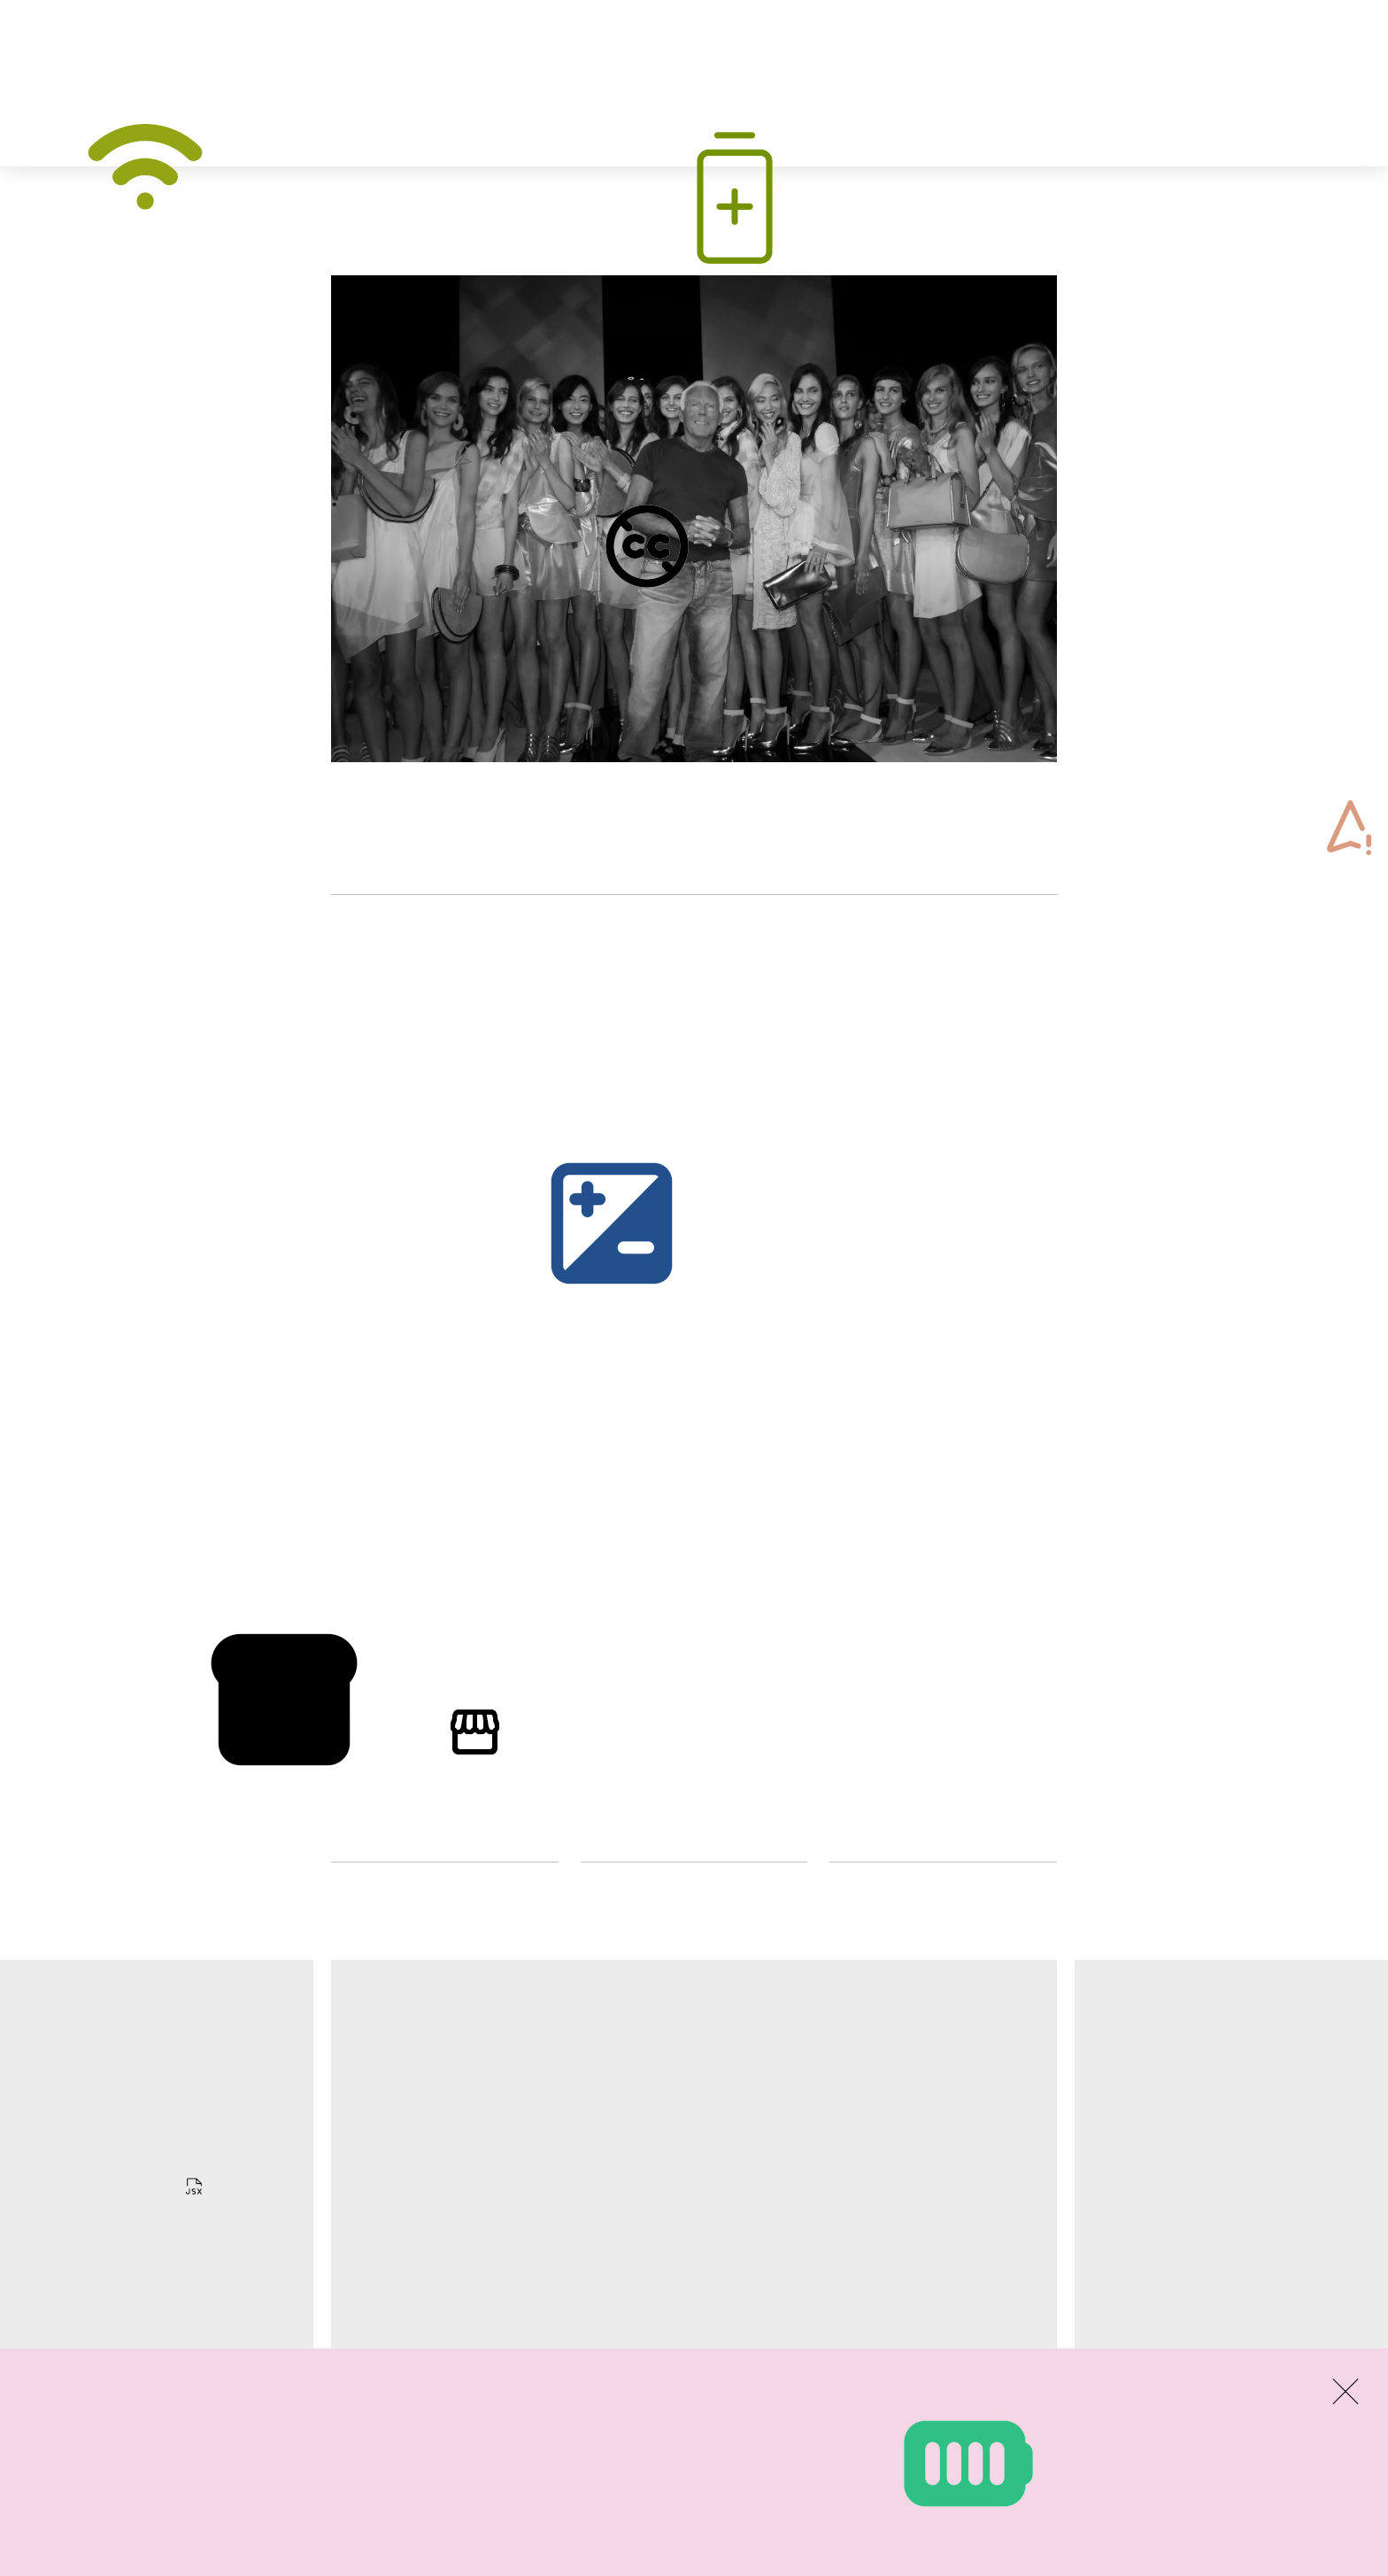 The height and width of the screenshot is (2576, 1388). I want to click on add a new battery or power source, so click(735, 200).